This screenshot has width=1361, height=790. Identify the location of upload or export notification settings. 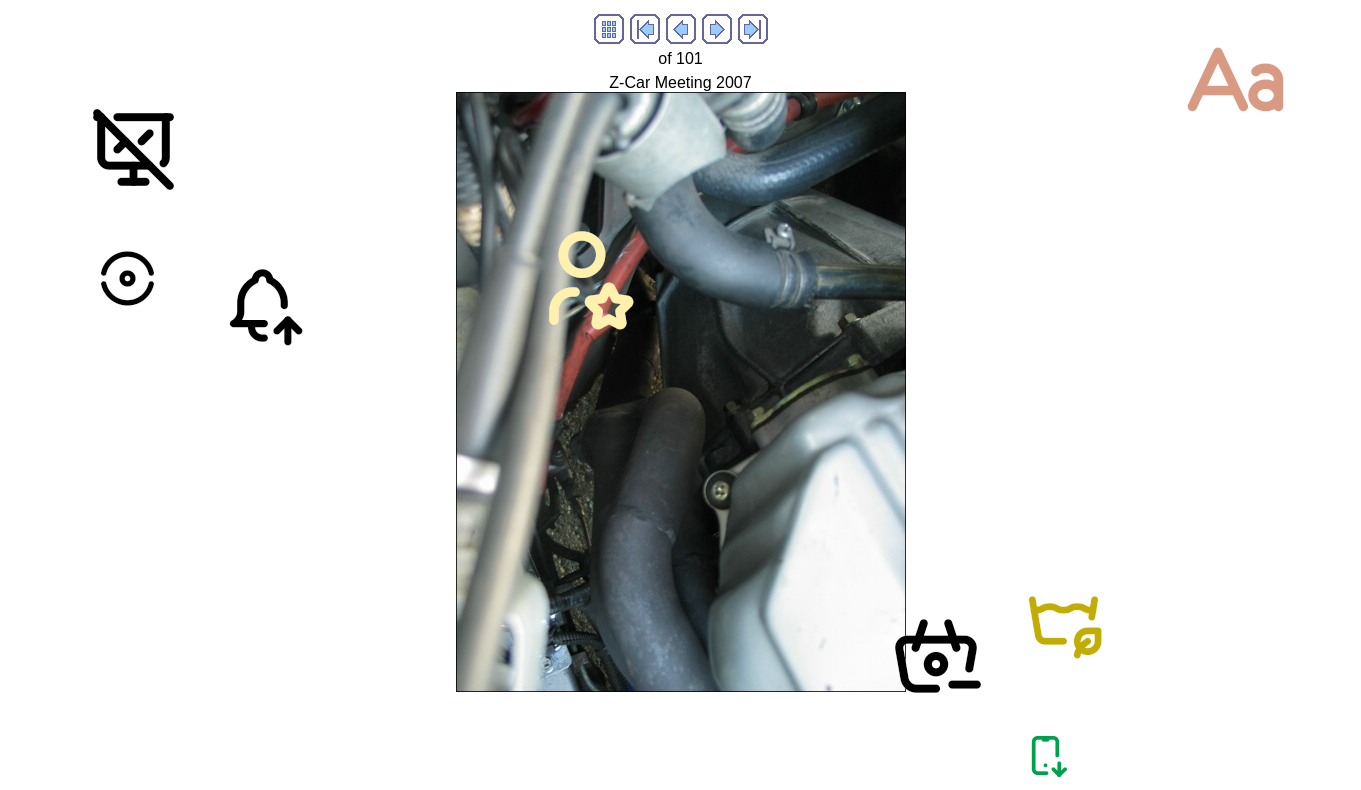
(262, 305).